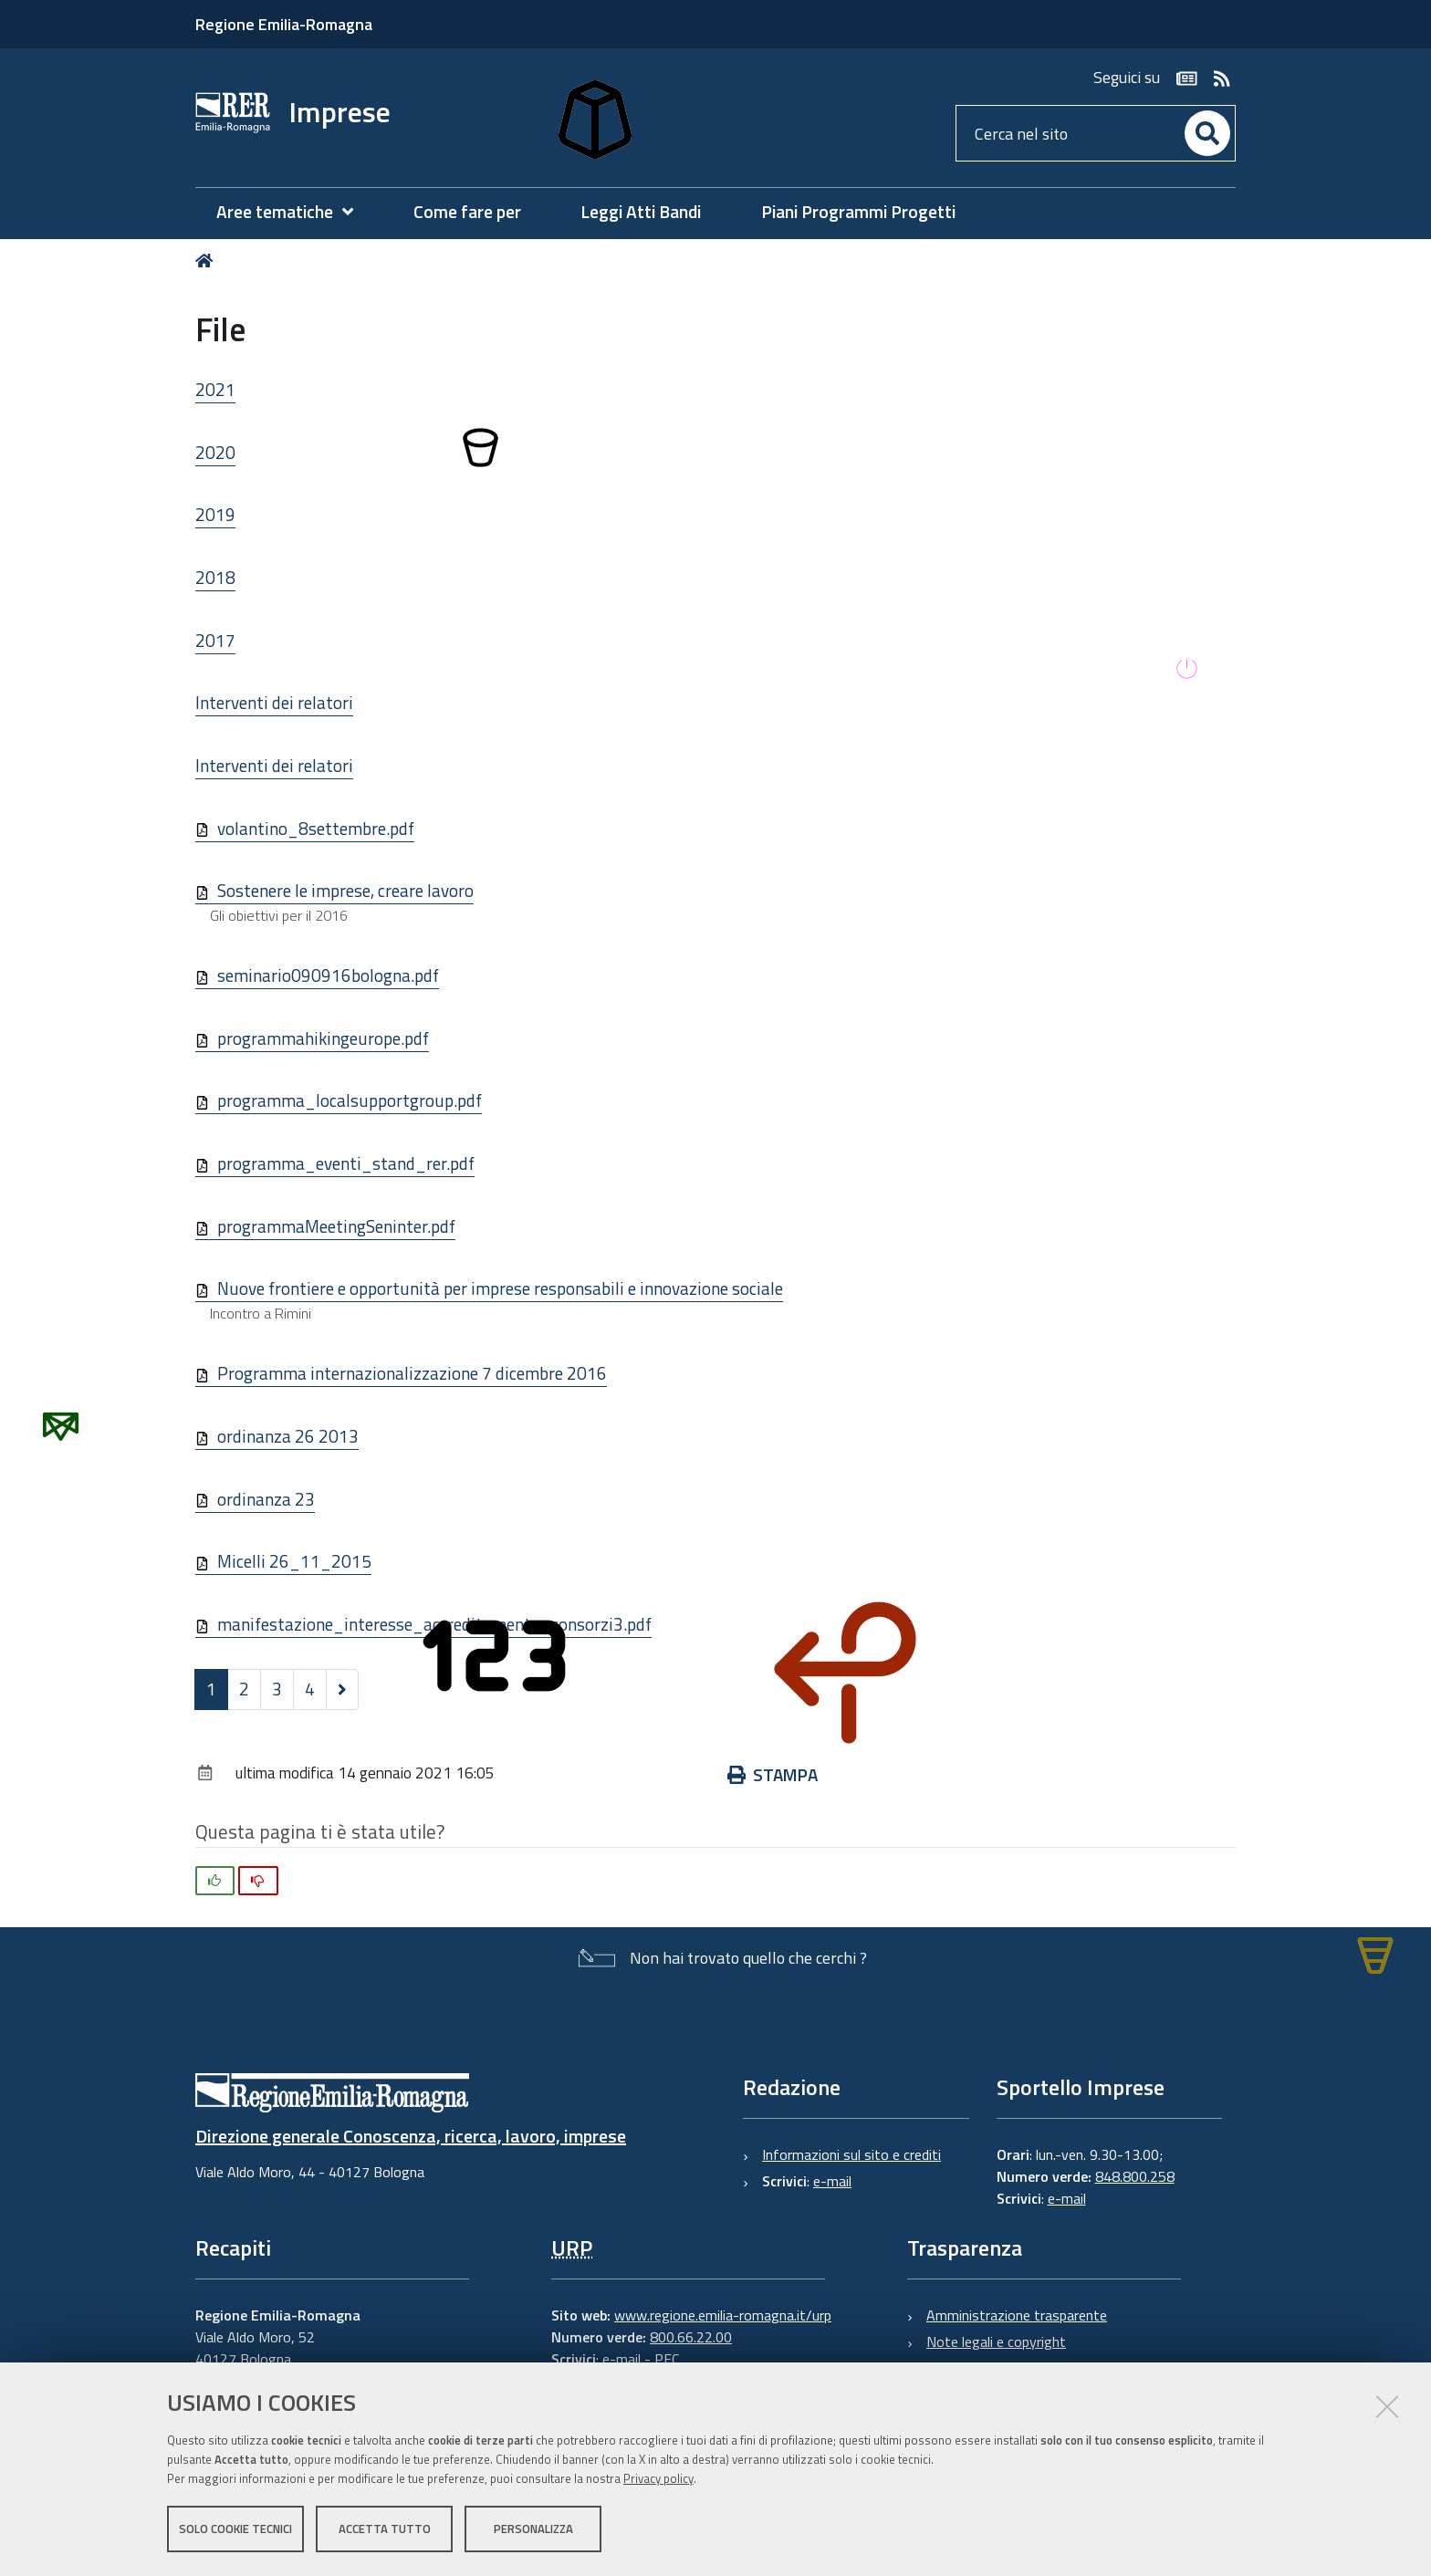 The height and width of the screenshot is (2576, 1431). What do you see at coordinates (841, 1669) in the screenshot?
I see `undo recent action` at bounding box center [841, 1669].